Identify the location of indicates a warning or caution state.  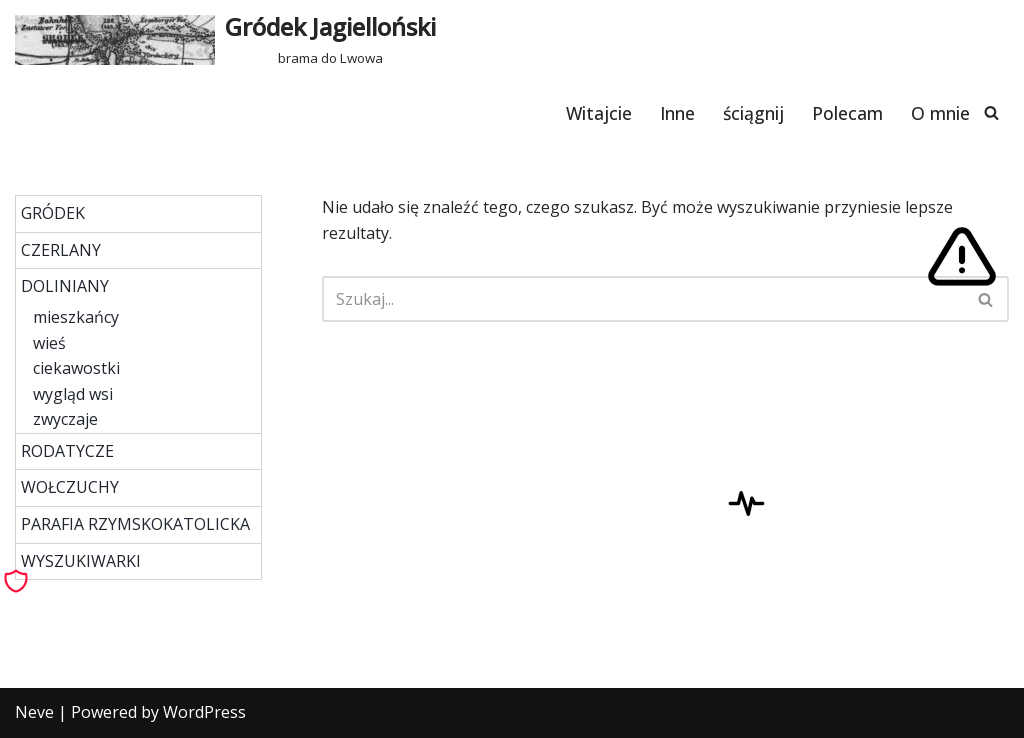
(962, 258).